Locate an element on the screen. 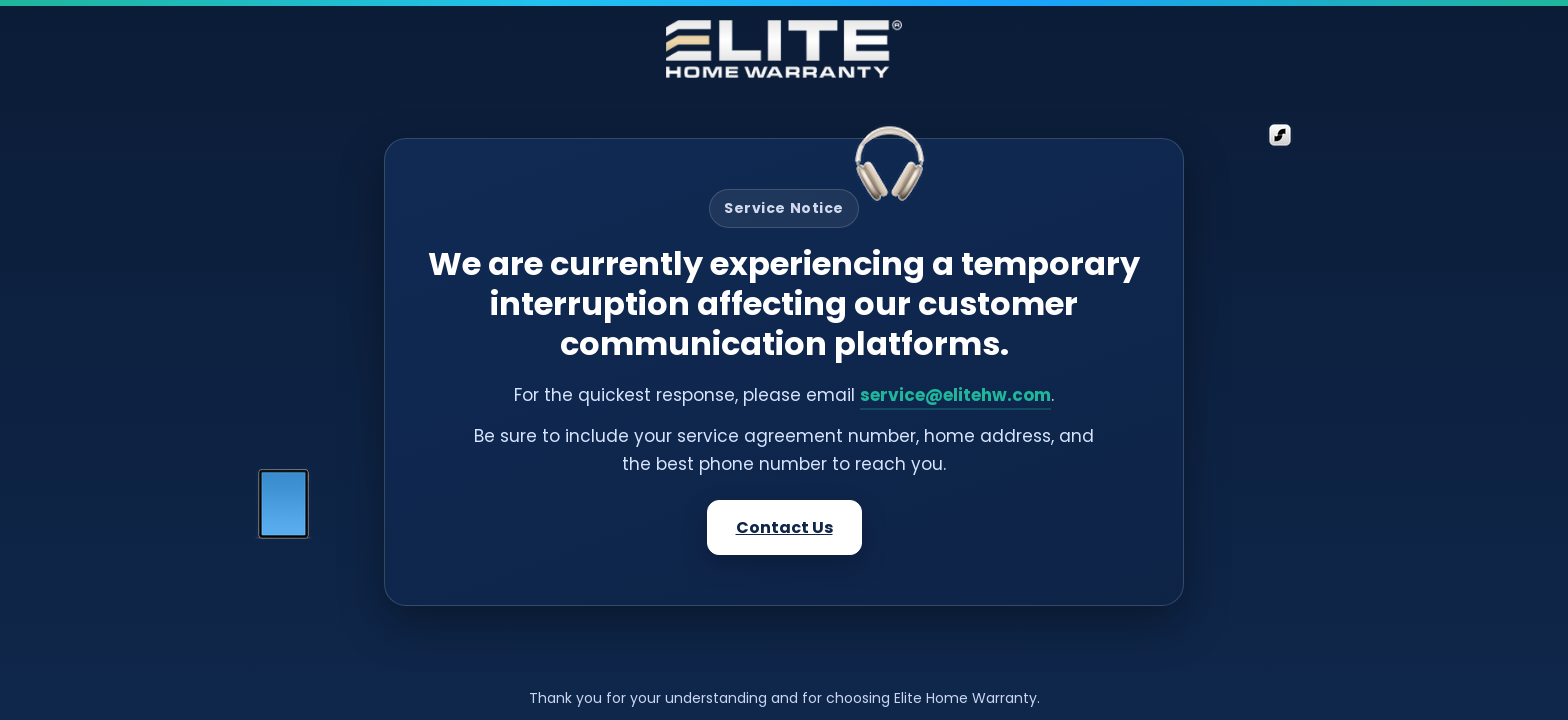 The image size is (1568, 720). apple airpods max headphones is located at coordinates (889, 163).